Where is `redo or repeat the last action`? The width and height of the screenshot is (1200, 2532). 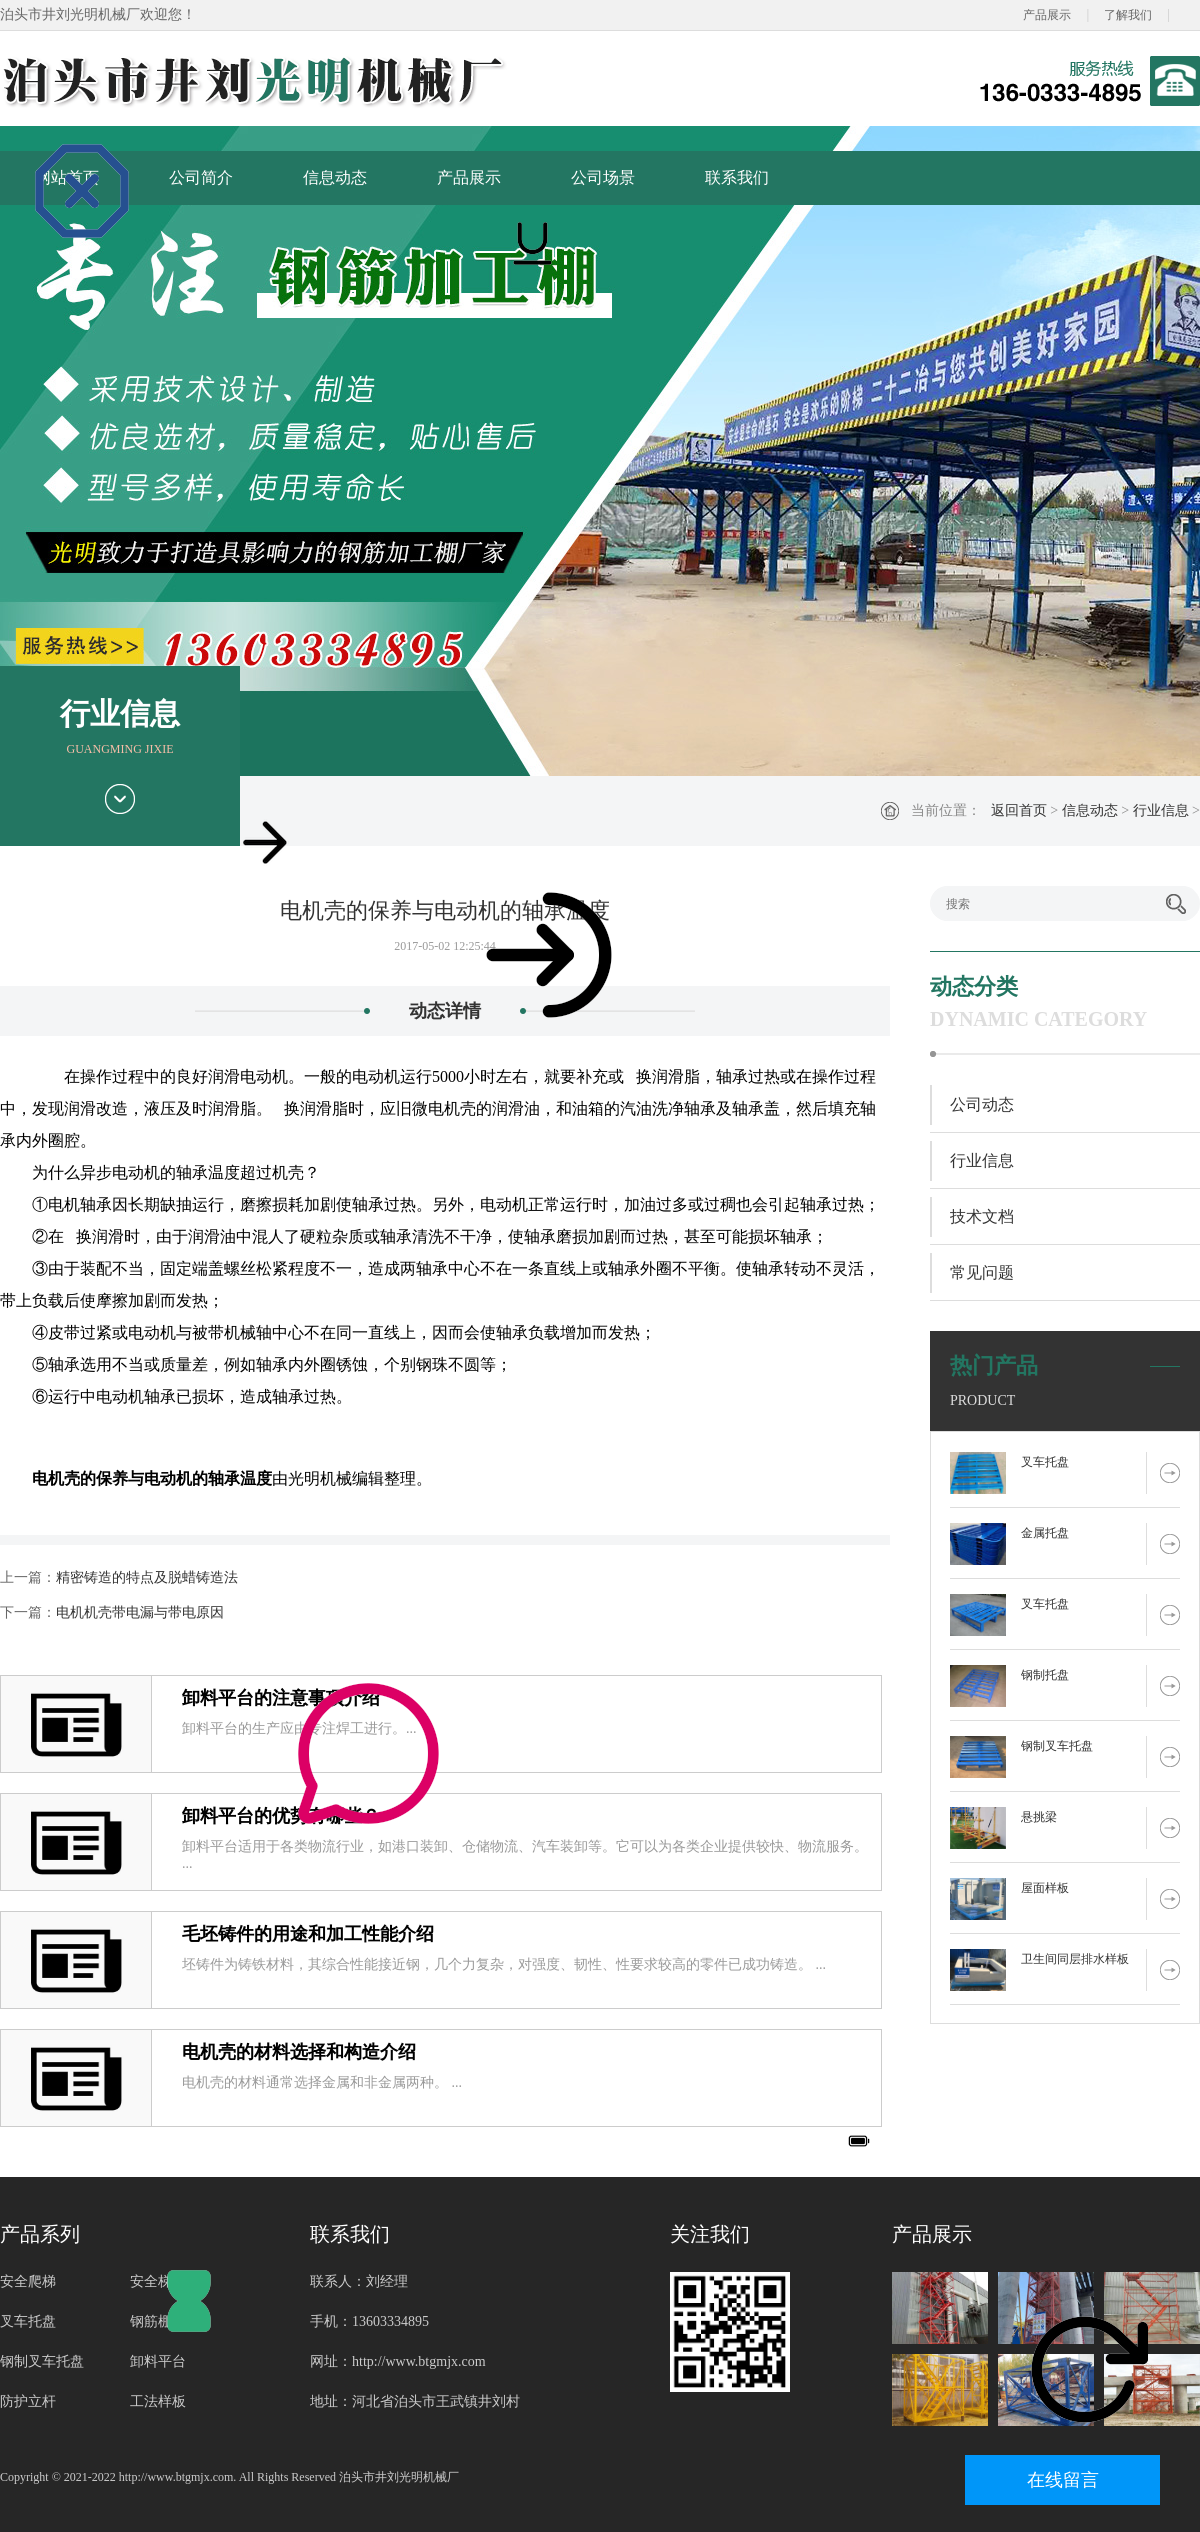
redo or repeat the last action is located at coordinates (1084, 2369).